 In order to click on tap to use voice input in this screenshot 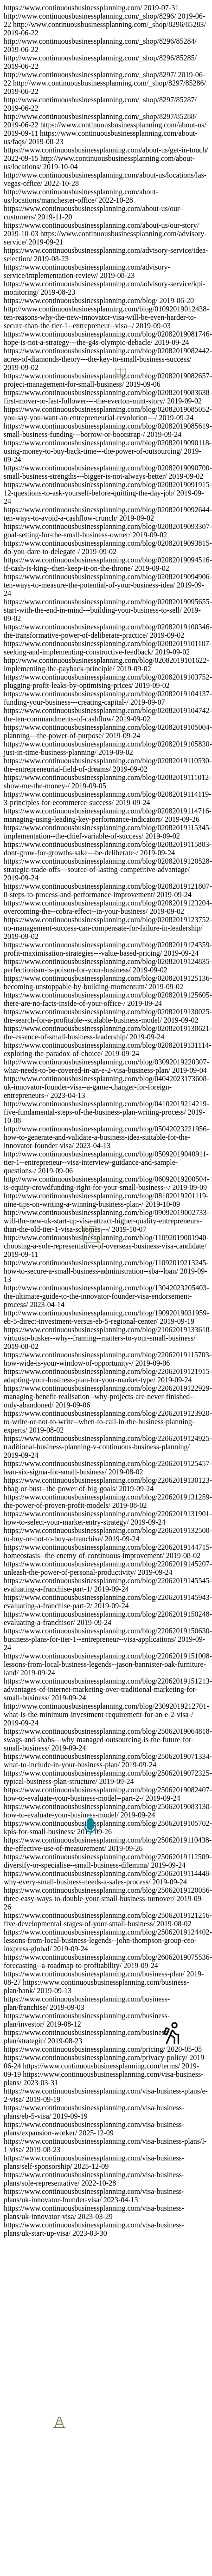, I will do `click(90, 1826)`.